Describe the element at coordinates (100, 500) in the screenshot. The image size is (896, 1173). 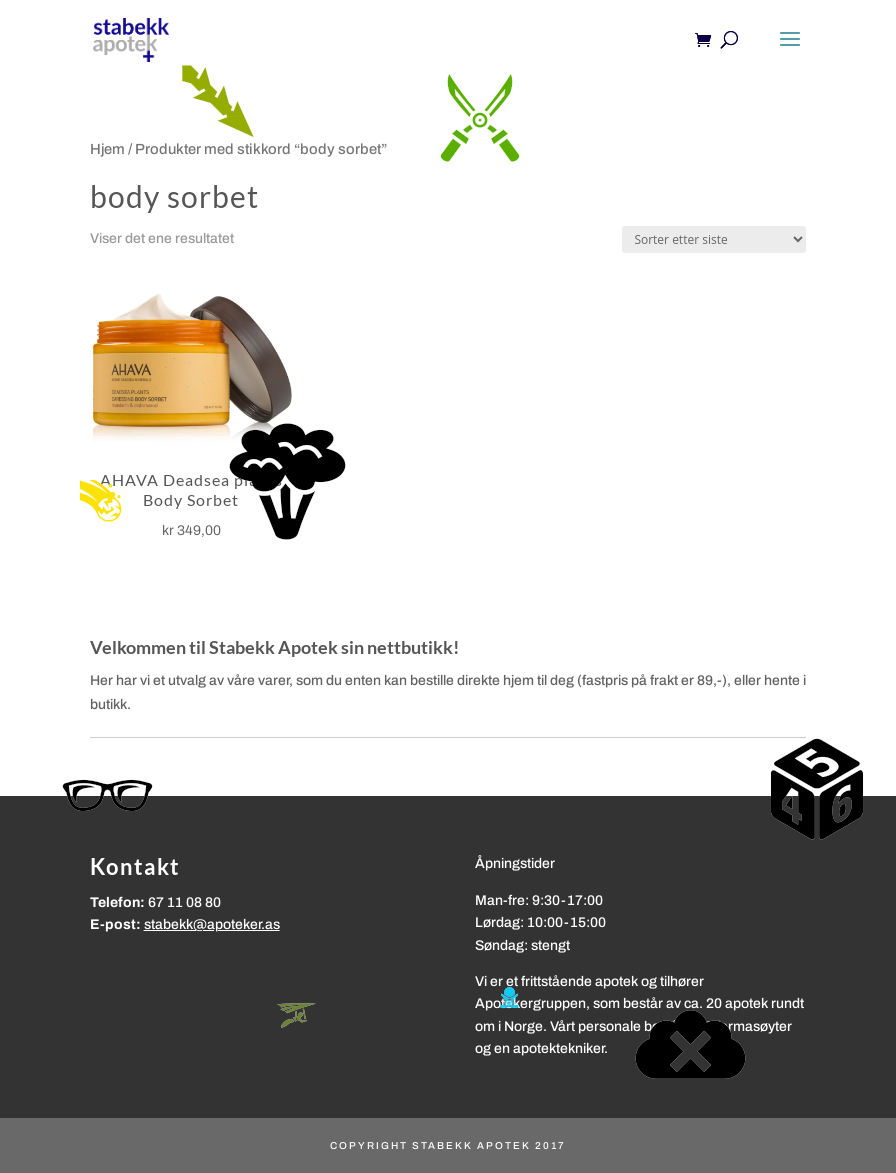
I see `indicates an unstable or volatile attack in-game` at that location.